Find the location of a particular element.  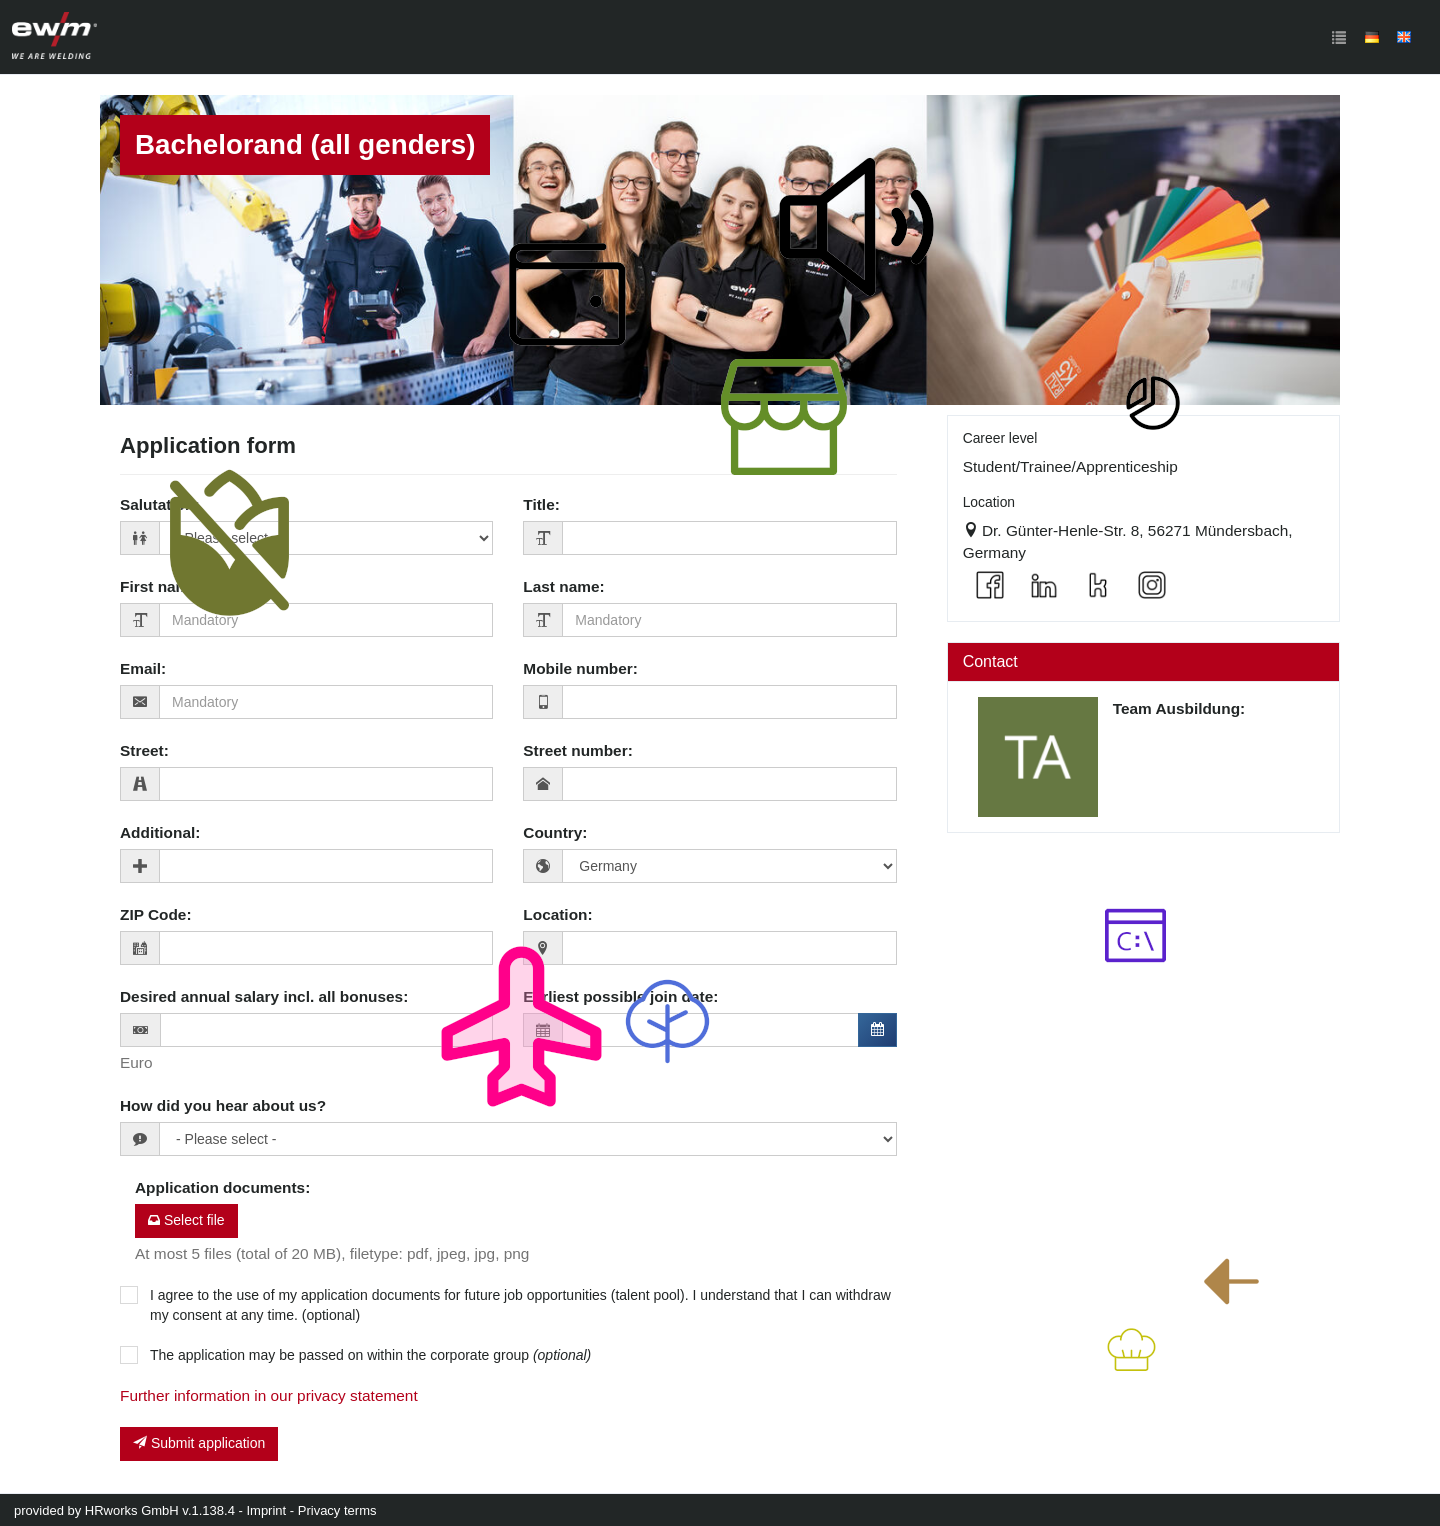

view analytics or statistics breakdown is located at coordinates (1153, 403).